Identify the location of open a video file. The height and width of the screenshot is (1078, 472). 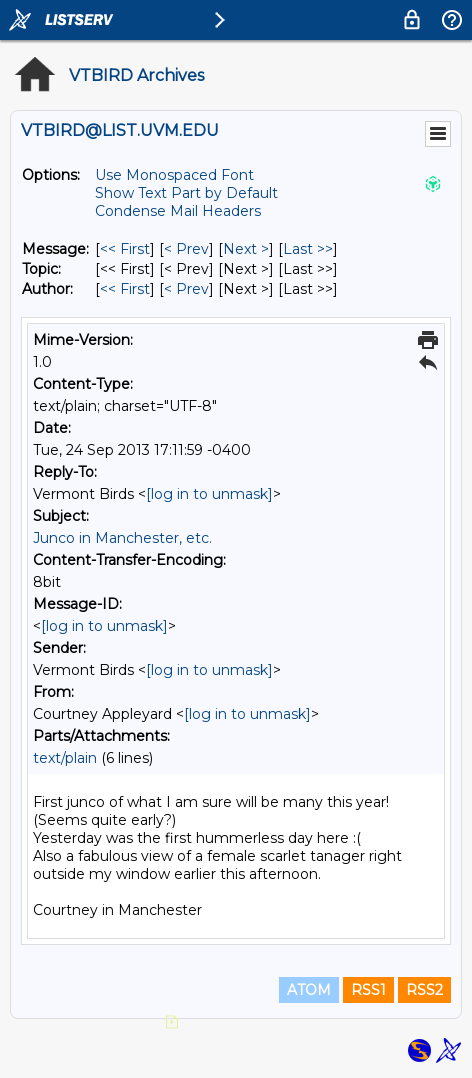
(172, 1022).